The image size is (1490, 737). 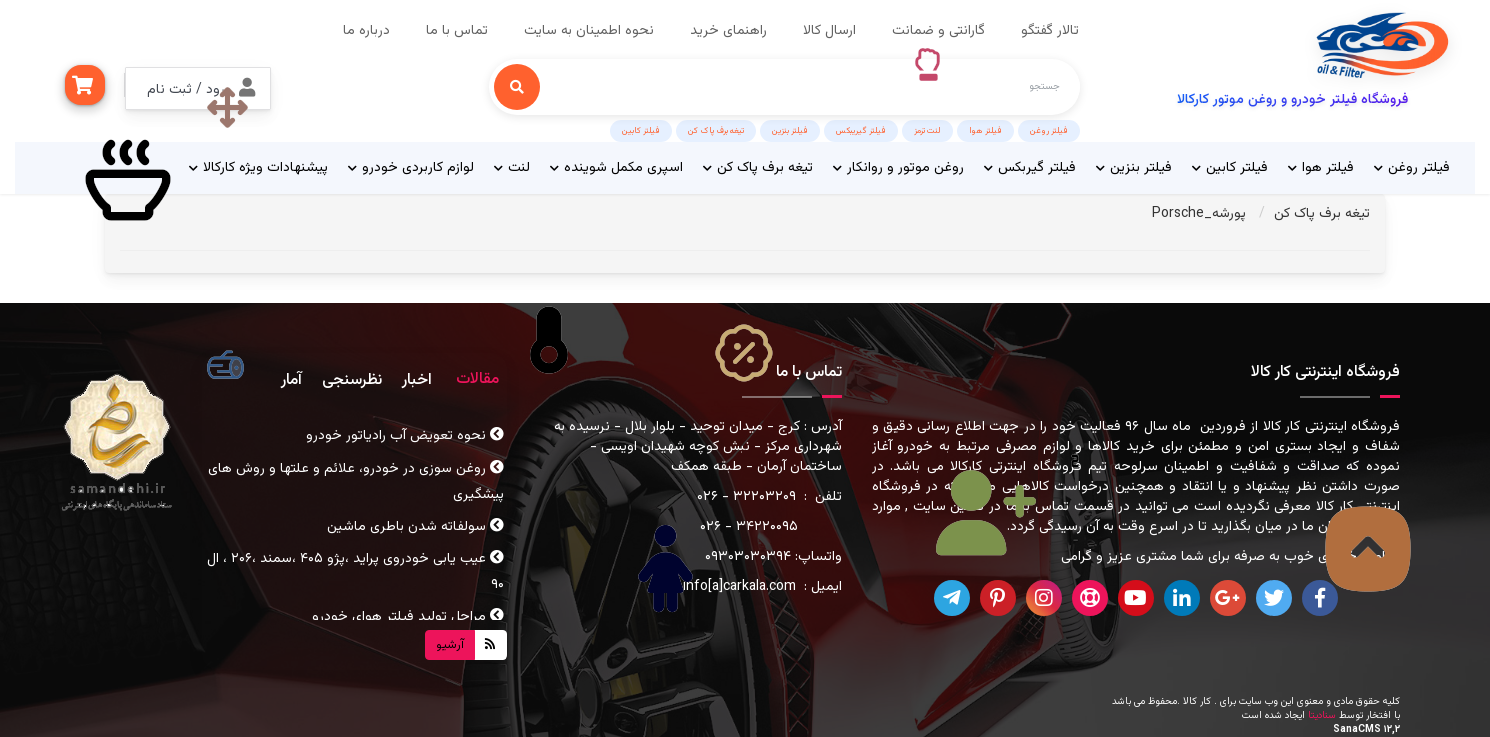 What do you see at coordinates (1075, 461) in the screenshot?
I see `indicates second item or step in a sequence` at bounding box center [1075, 461].